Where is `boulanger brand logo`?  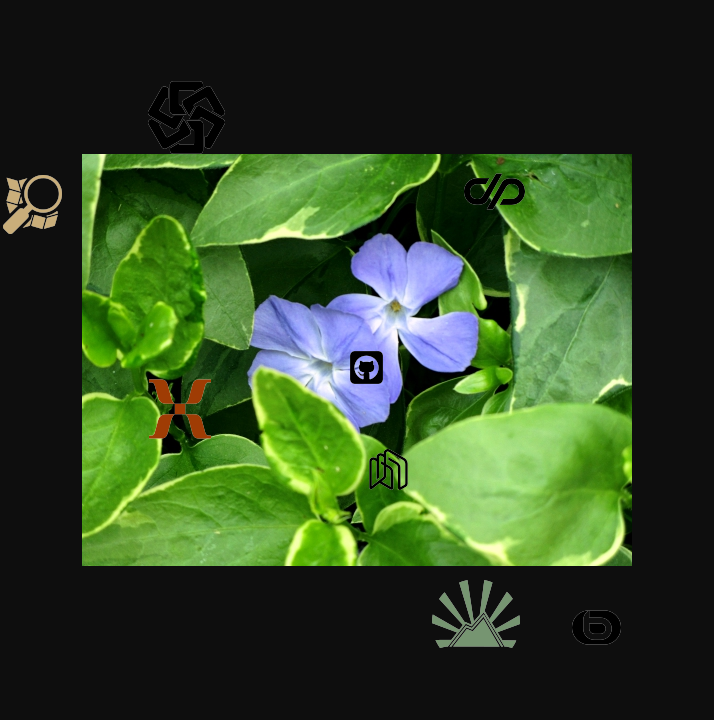
boulanger brand logo is located at coordinates (596, 627).